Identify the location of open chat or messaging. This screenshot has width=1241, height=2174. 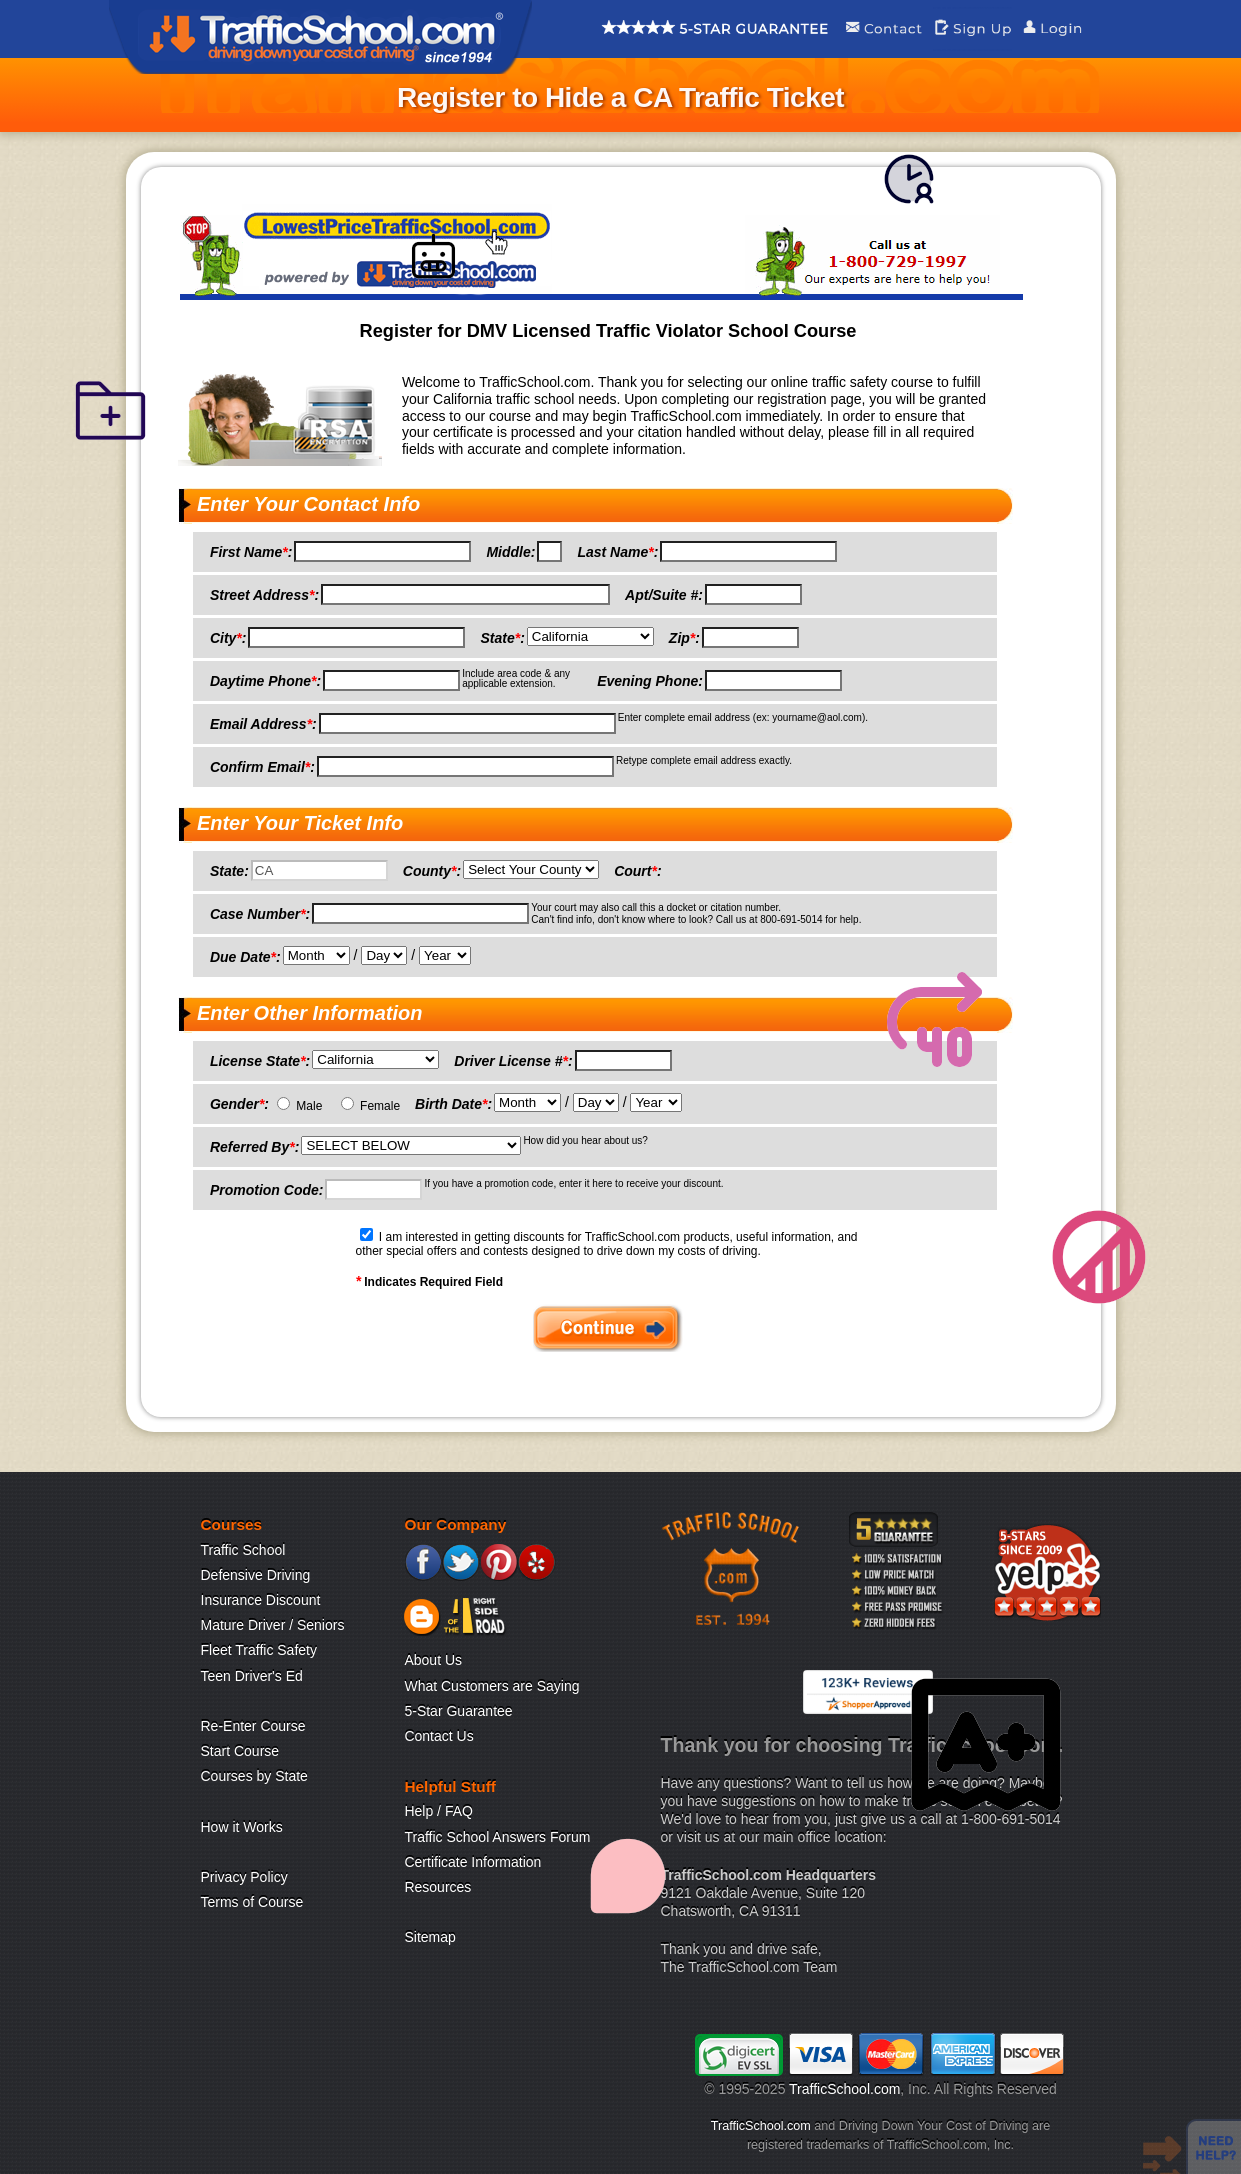
(626, 1877).